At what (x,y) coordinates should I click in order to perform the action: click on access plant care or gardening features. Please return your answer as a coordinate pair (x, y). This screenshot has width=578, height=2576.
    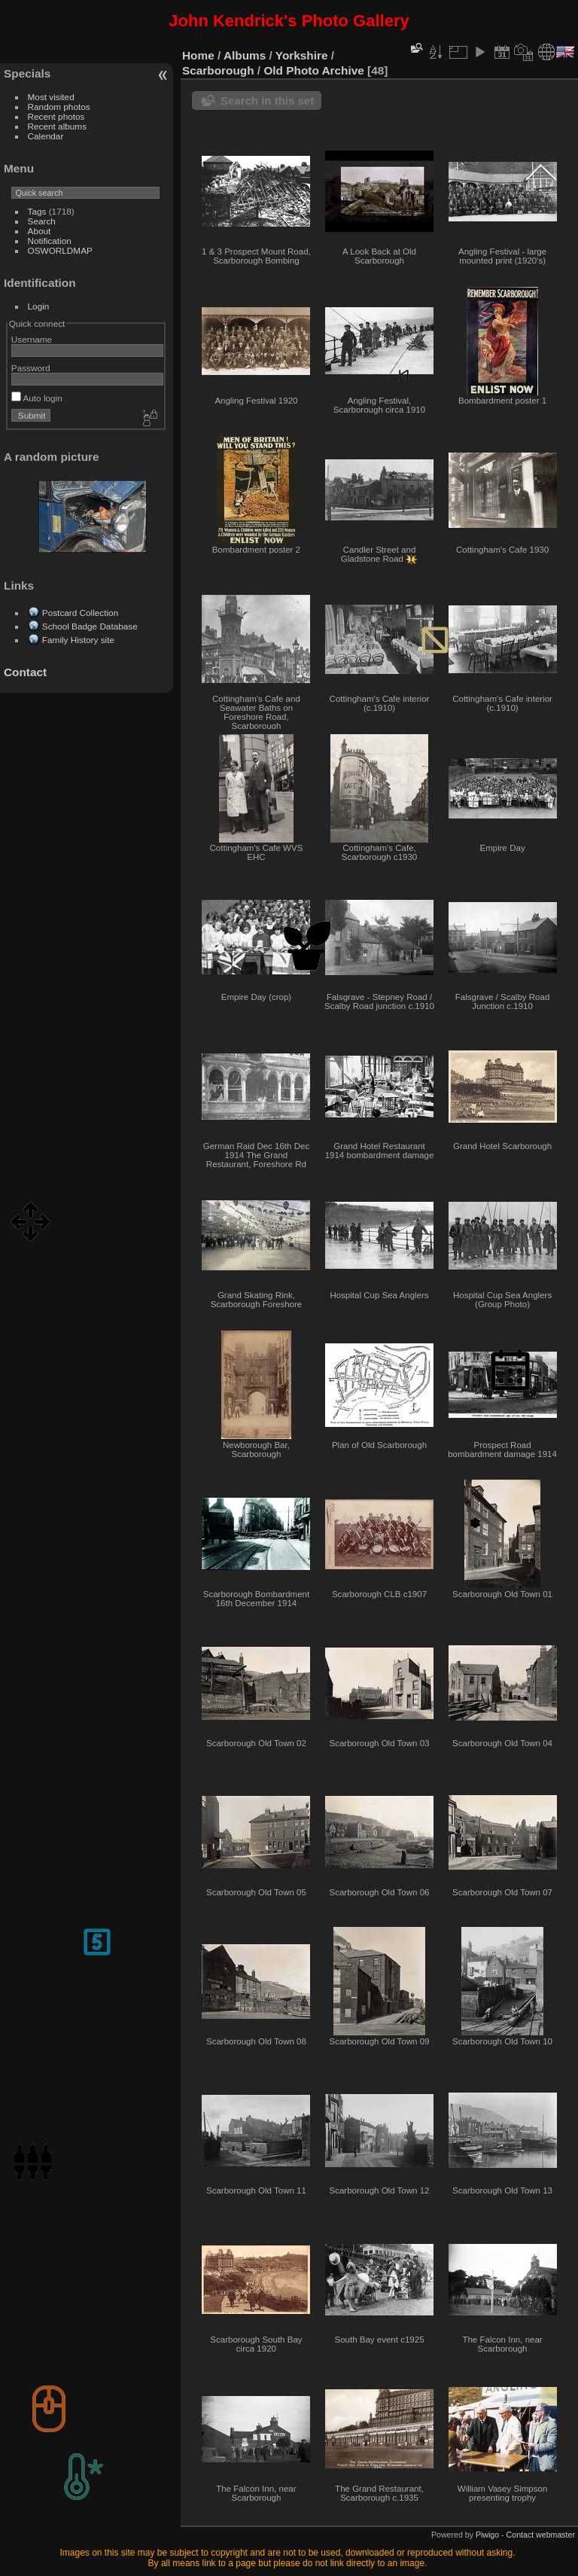
    Looking at the image, I should click on (306, 946).